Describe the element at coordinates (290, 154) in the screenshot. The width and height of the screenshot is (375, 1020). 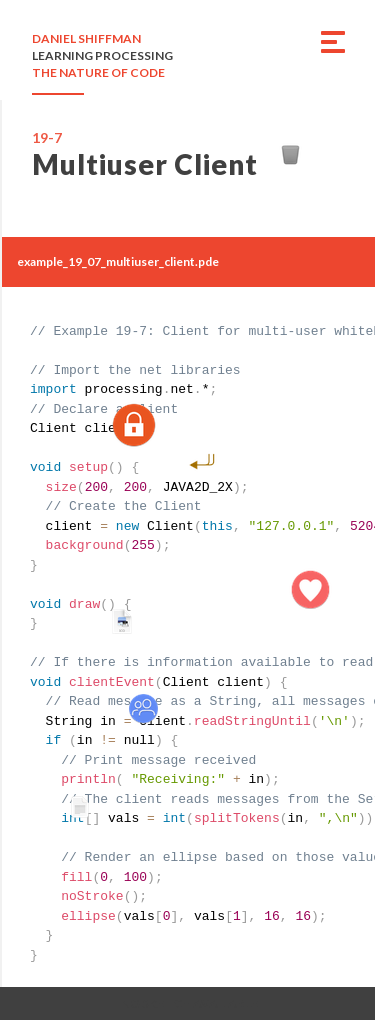
I see `open the trash to view deleted items` at that location.